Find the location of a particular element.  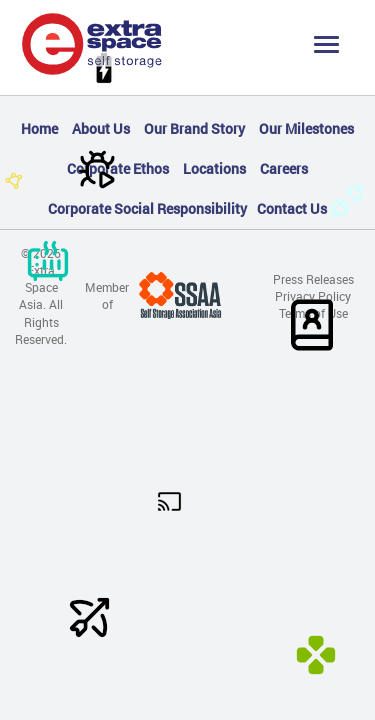

start debugging session is located at coordinates (97, 169).